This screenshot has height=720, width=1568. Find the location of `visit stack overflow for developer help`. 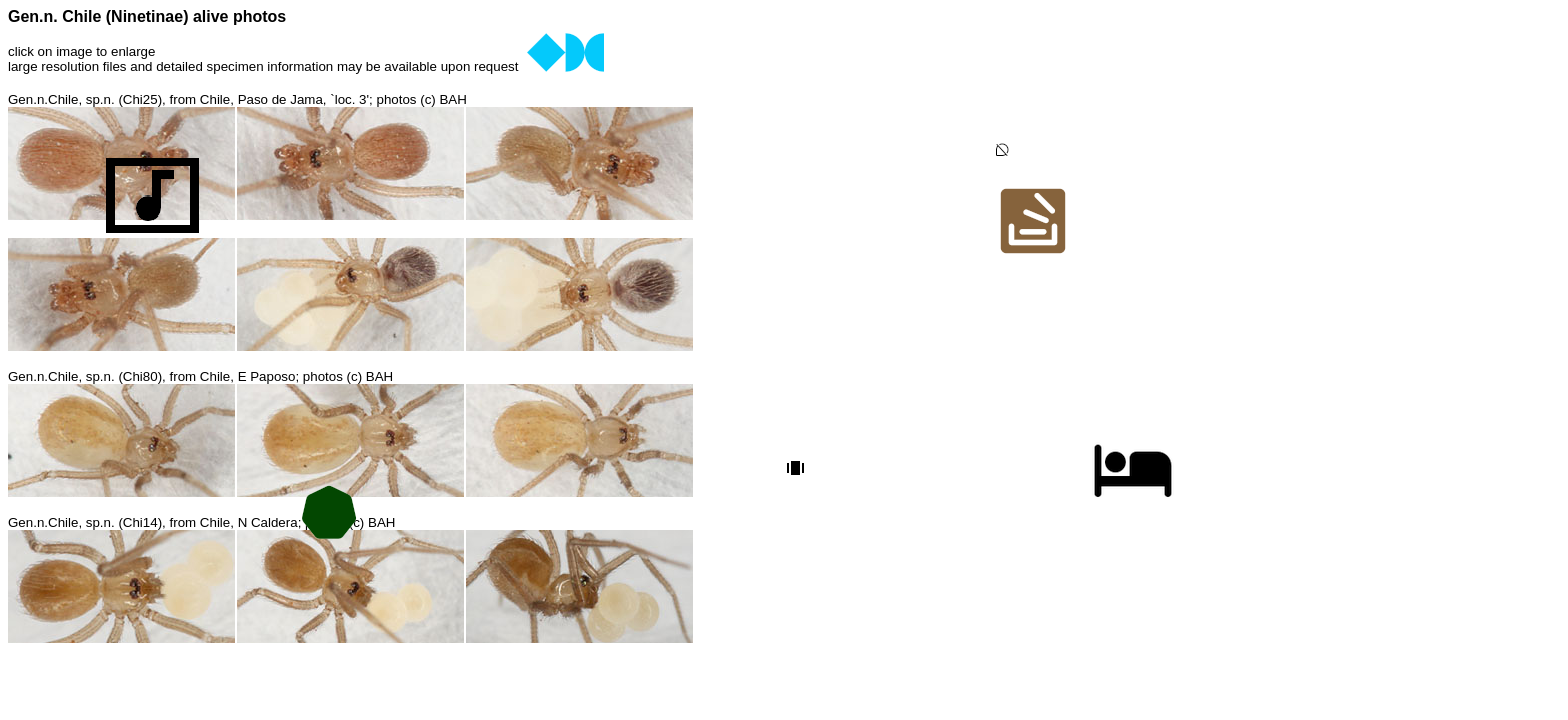

visit stack overflow for developer help is located at coordinates (1033, 221).